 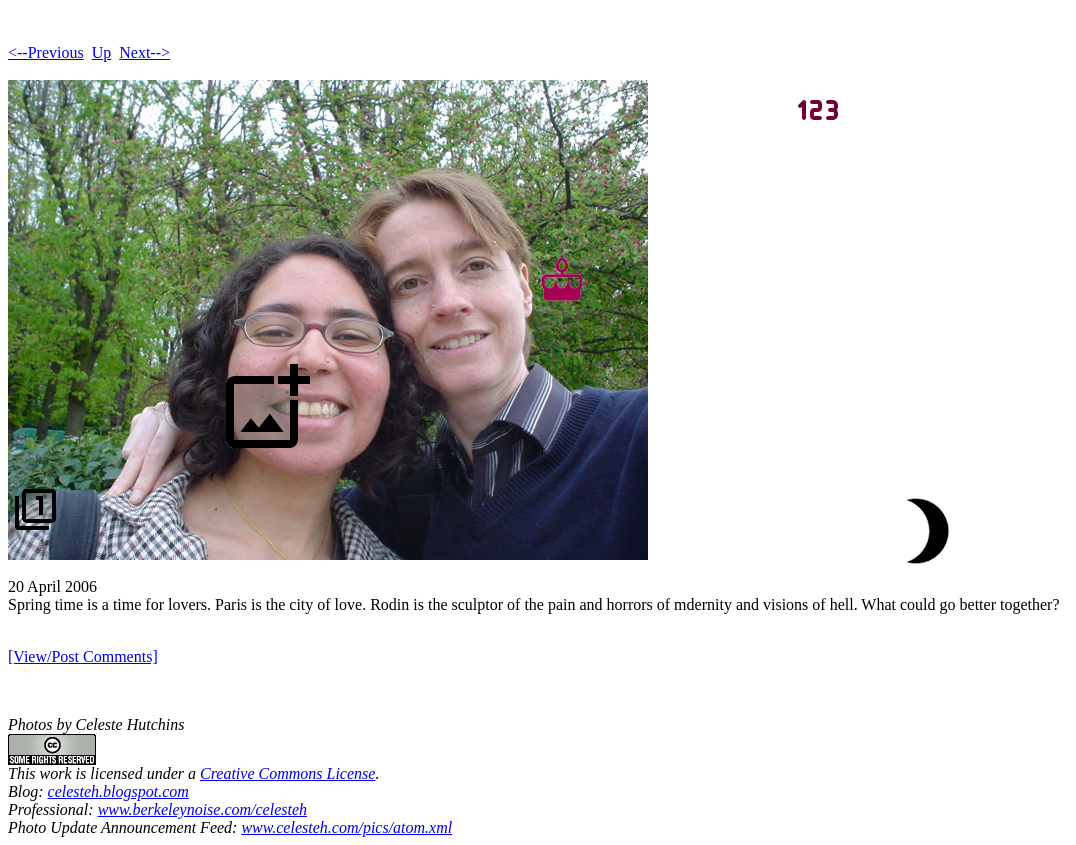 What do you see at coordinates (562, 282) in the screenshot?
I see `view birthday or celebration reminders` at bounding box center [562, 282].